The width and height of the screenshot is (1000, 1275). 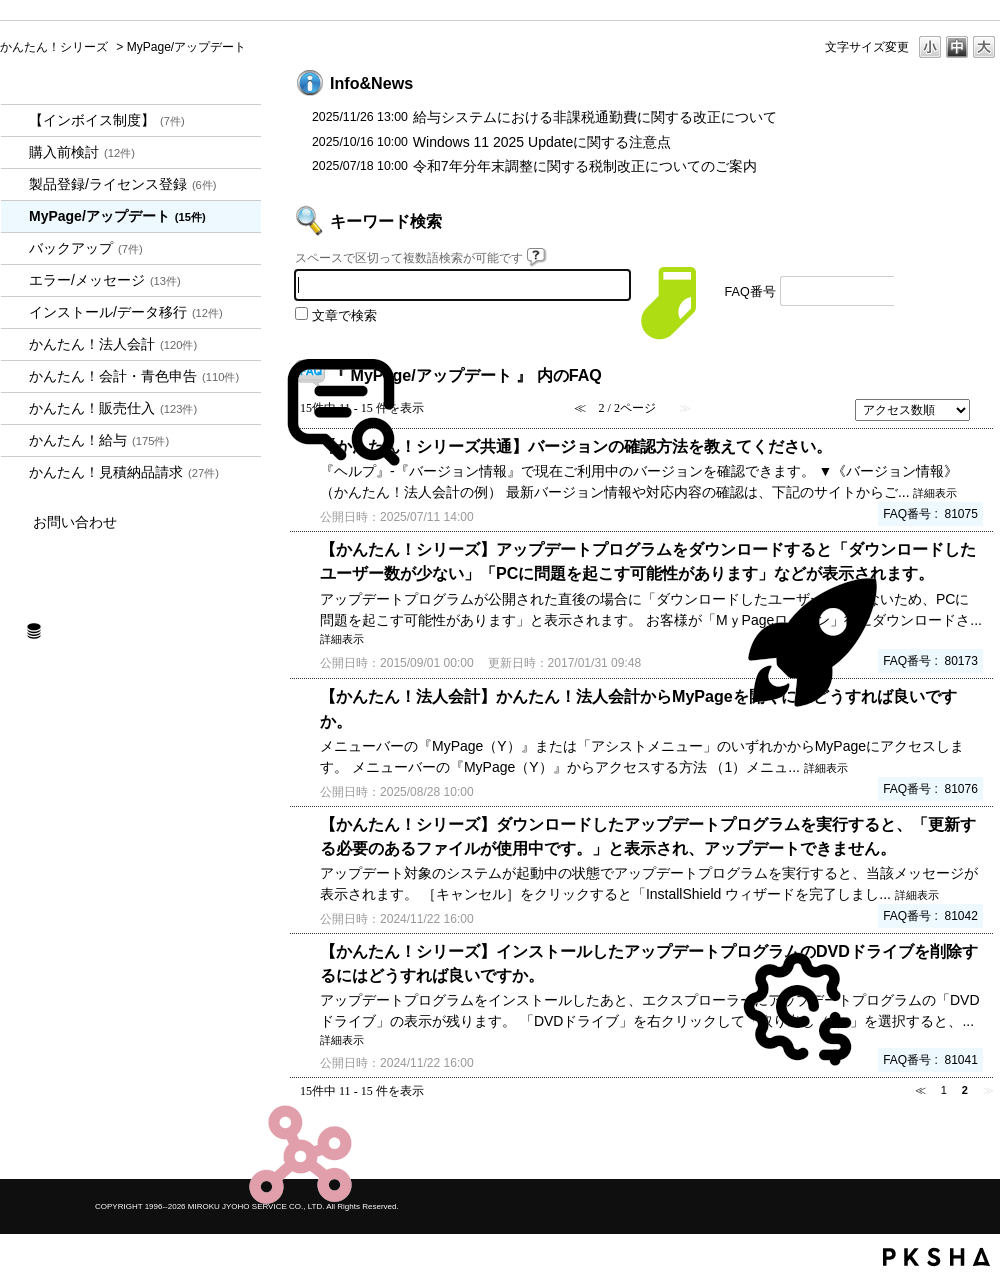 What do you see at coordinates (341, 407) in the screenshot?
I see `search through your messages` at bounding box center [341, 407].